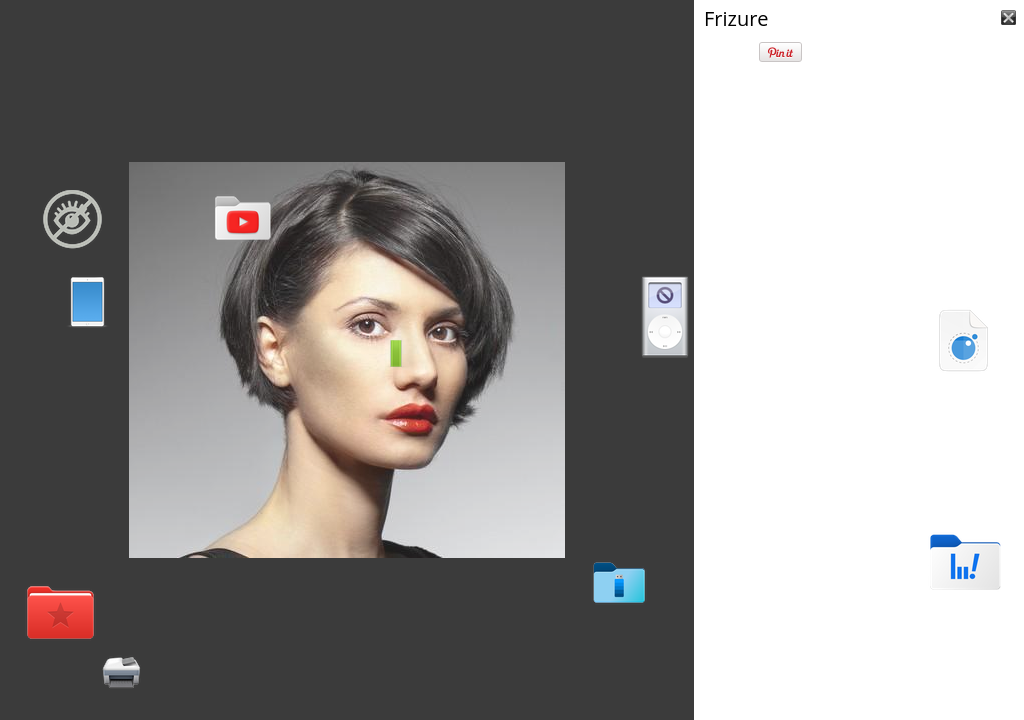  What do you see at coordinates (87, 297) in the screenshot?
I see `view connected iPad Mini device` at bounding box center [87, 297].